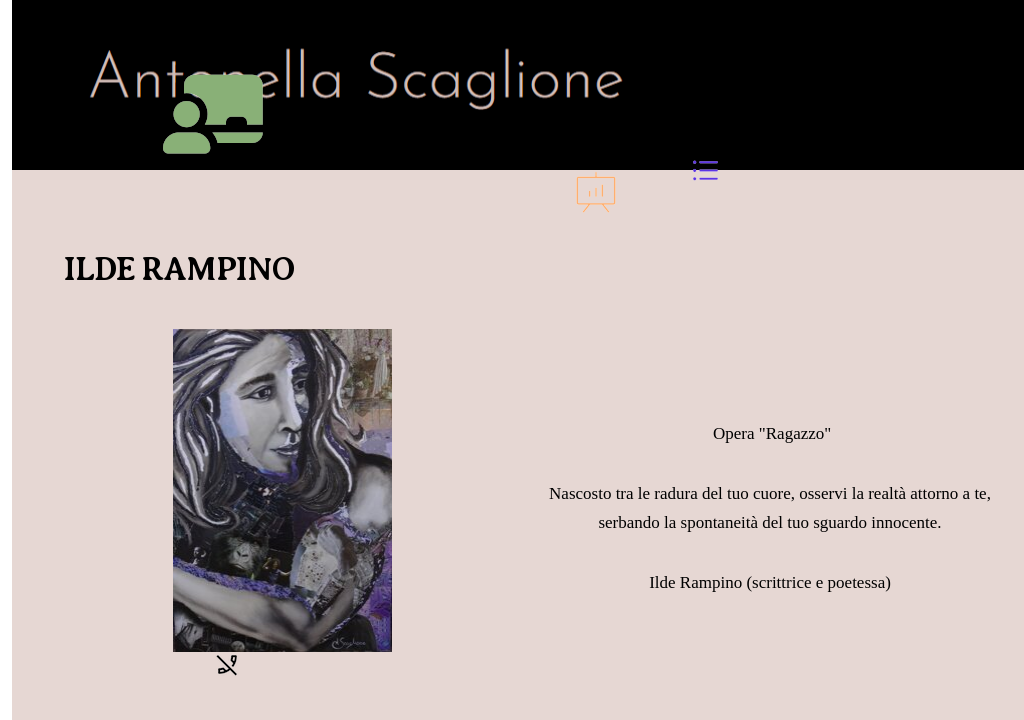  Describe the element at coordinates (227, 664) in the screenshot. I see `phone calls are disabled or unavailable` at that location.